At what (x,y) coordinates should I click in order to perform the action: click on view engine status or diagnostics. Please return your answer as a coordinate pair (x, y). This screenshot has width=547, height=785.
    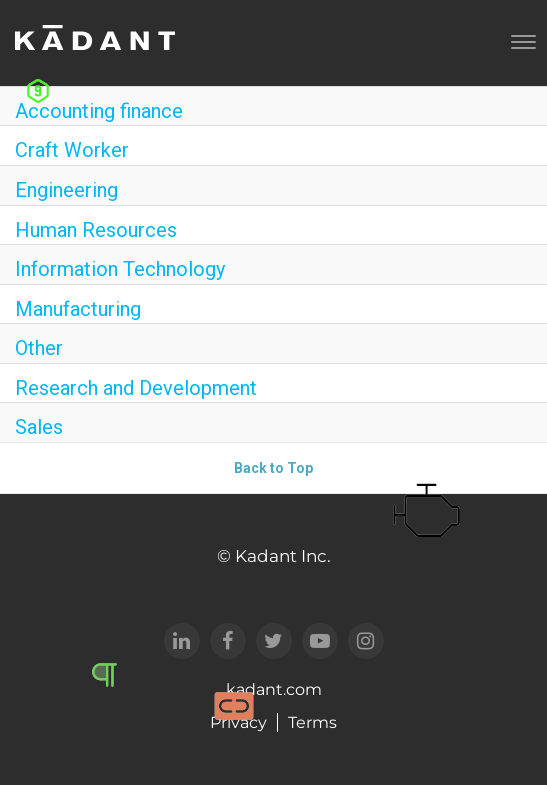
    Looking at the image, I should click on (425, 511).